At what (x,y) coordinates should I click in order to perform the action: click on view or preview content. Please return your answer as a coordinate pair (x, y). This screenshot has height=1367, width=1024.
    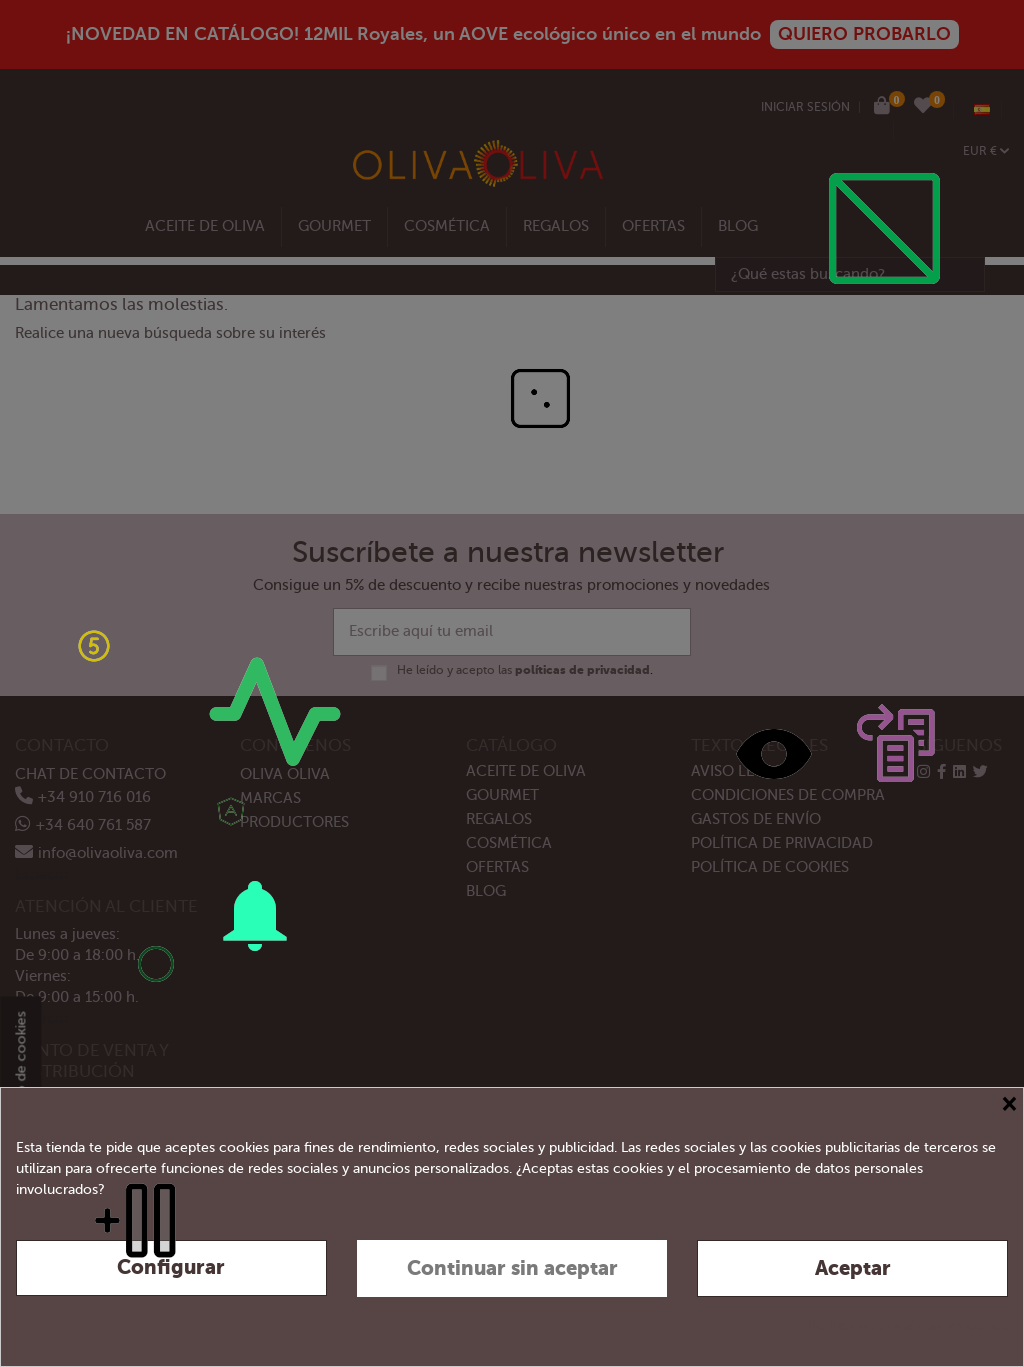
    Looking at the image, I should click on (774, 754).